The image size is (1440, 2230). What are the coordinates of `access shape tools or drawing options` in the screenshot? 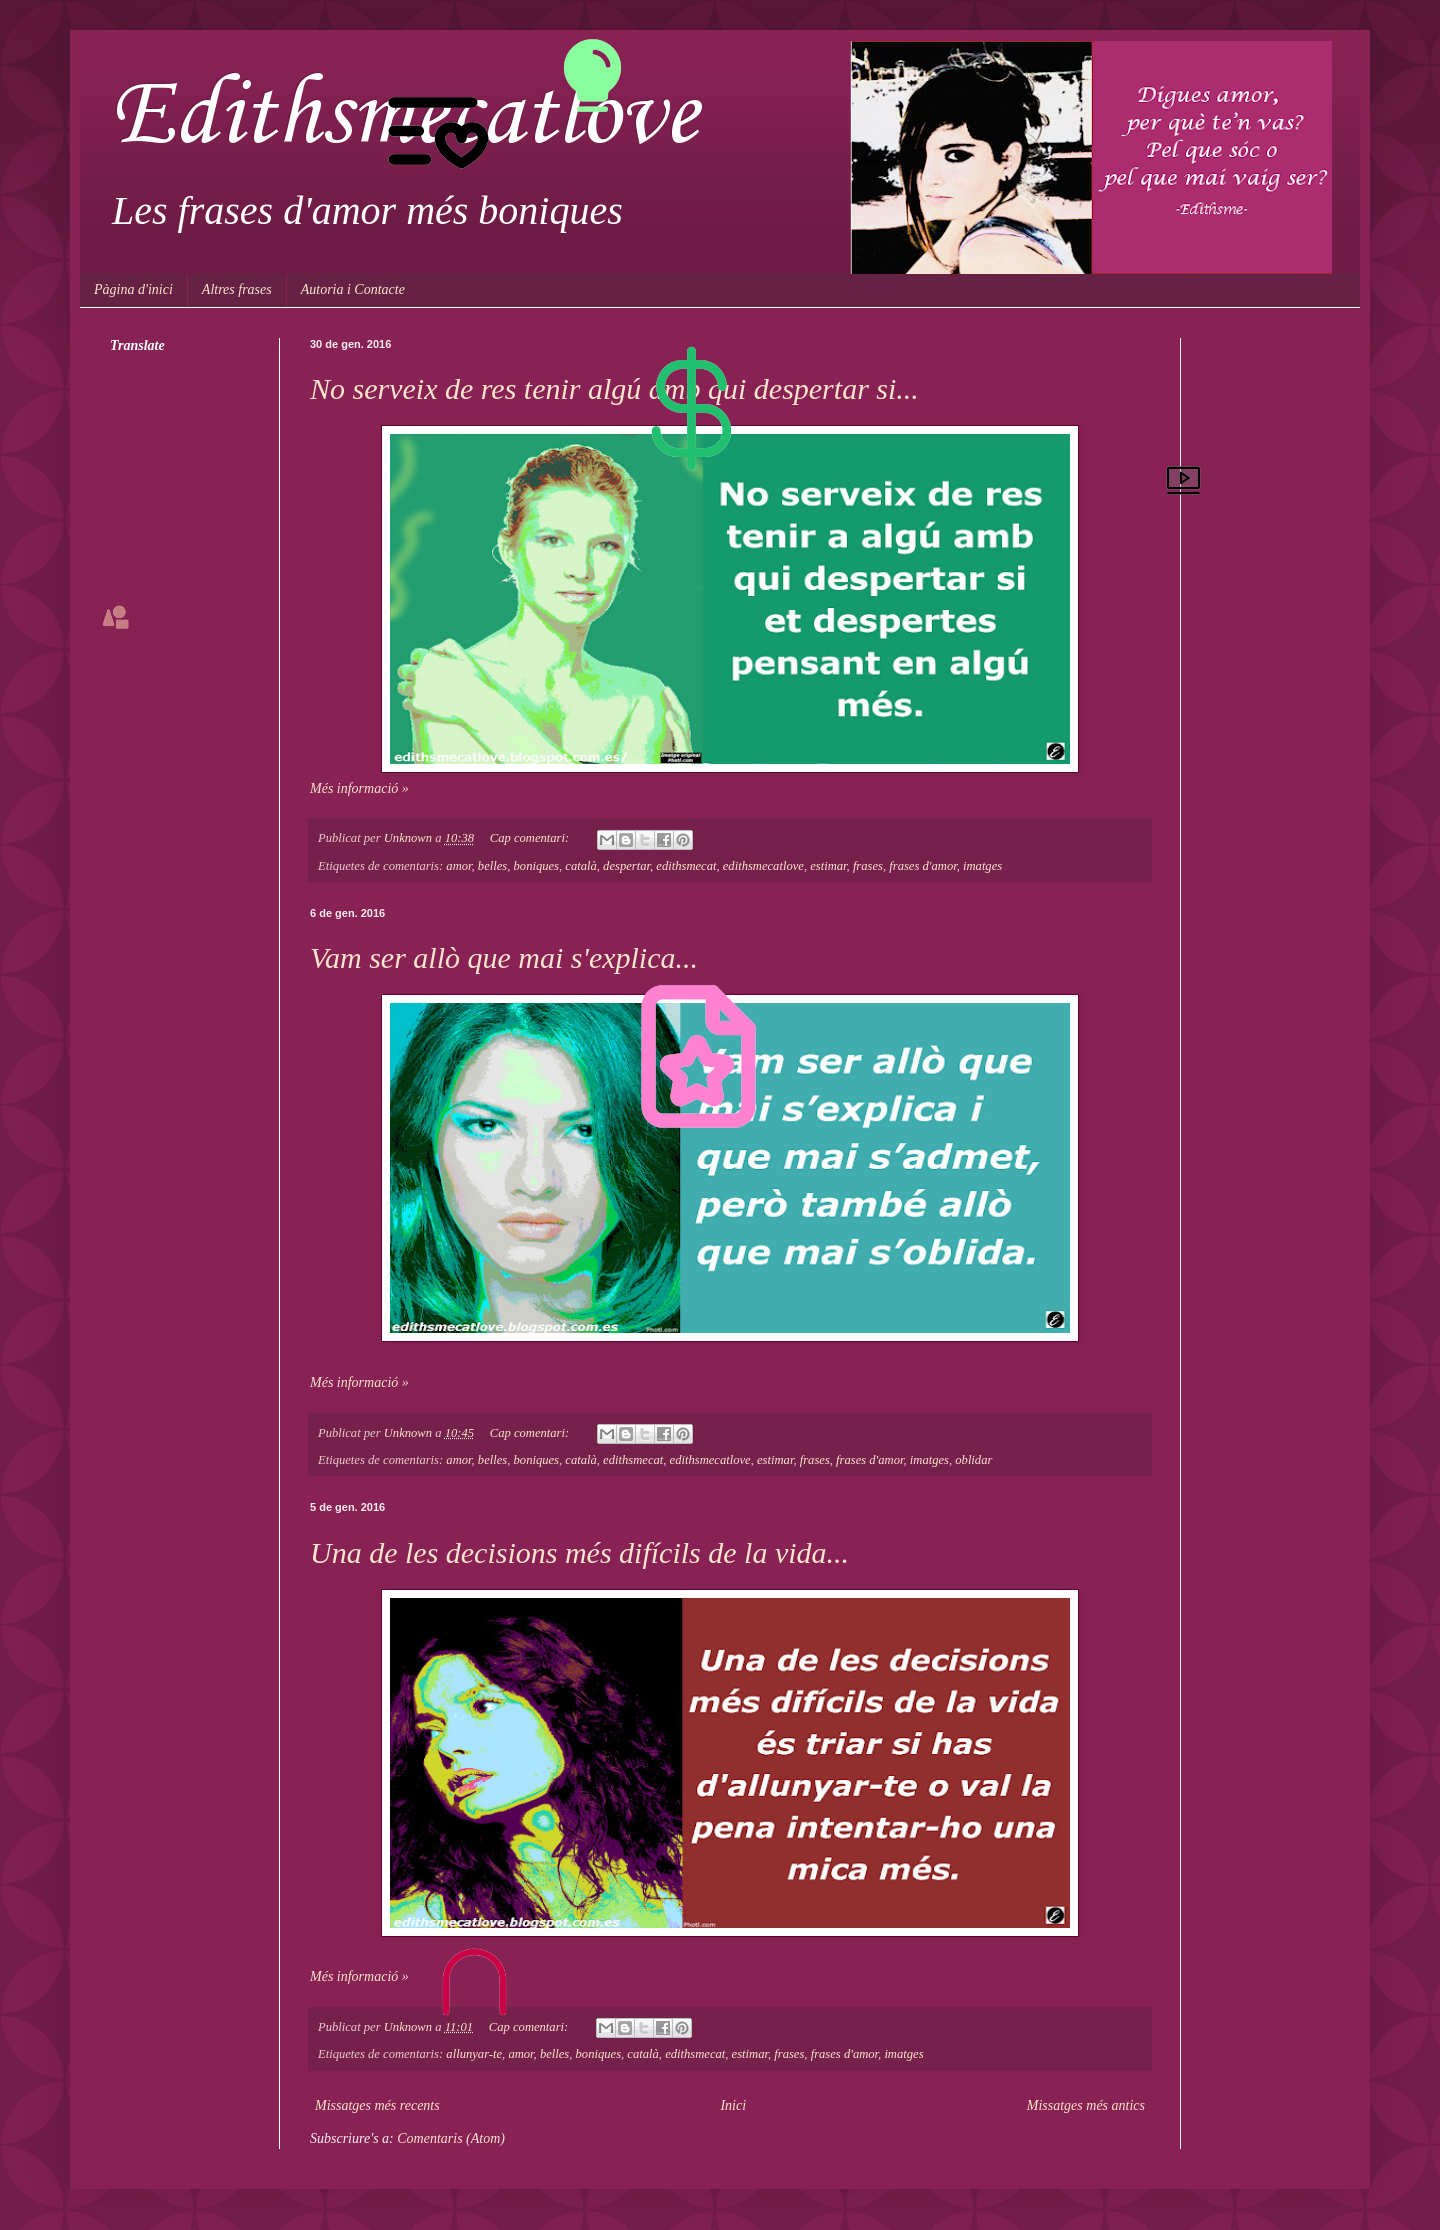 It's located at (116, 618).